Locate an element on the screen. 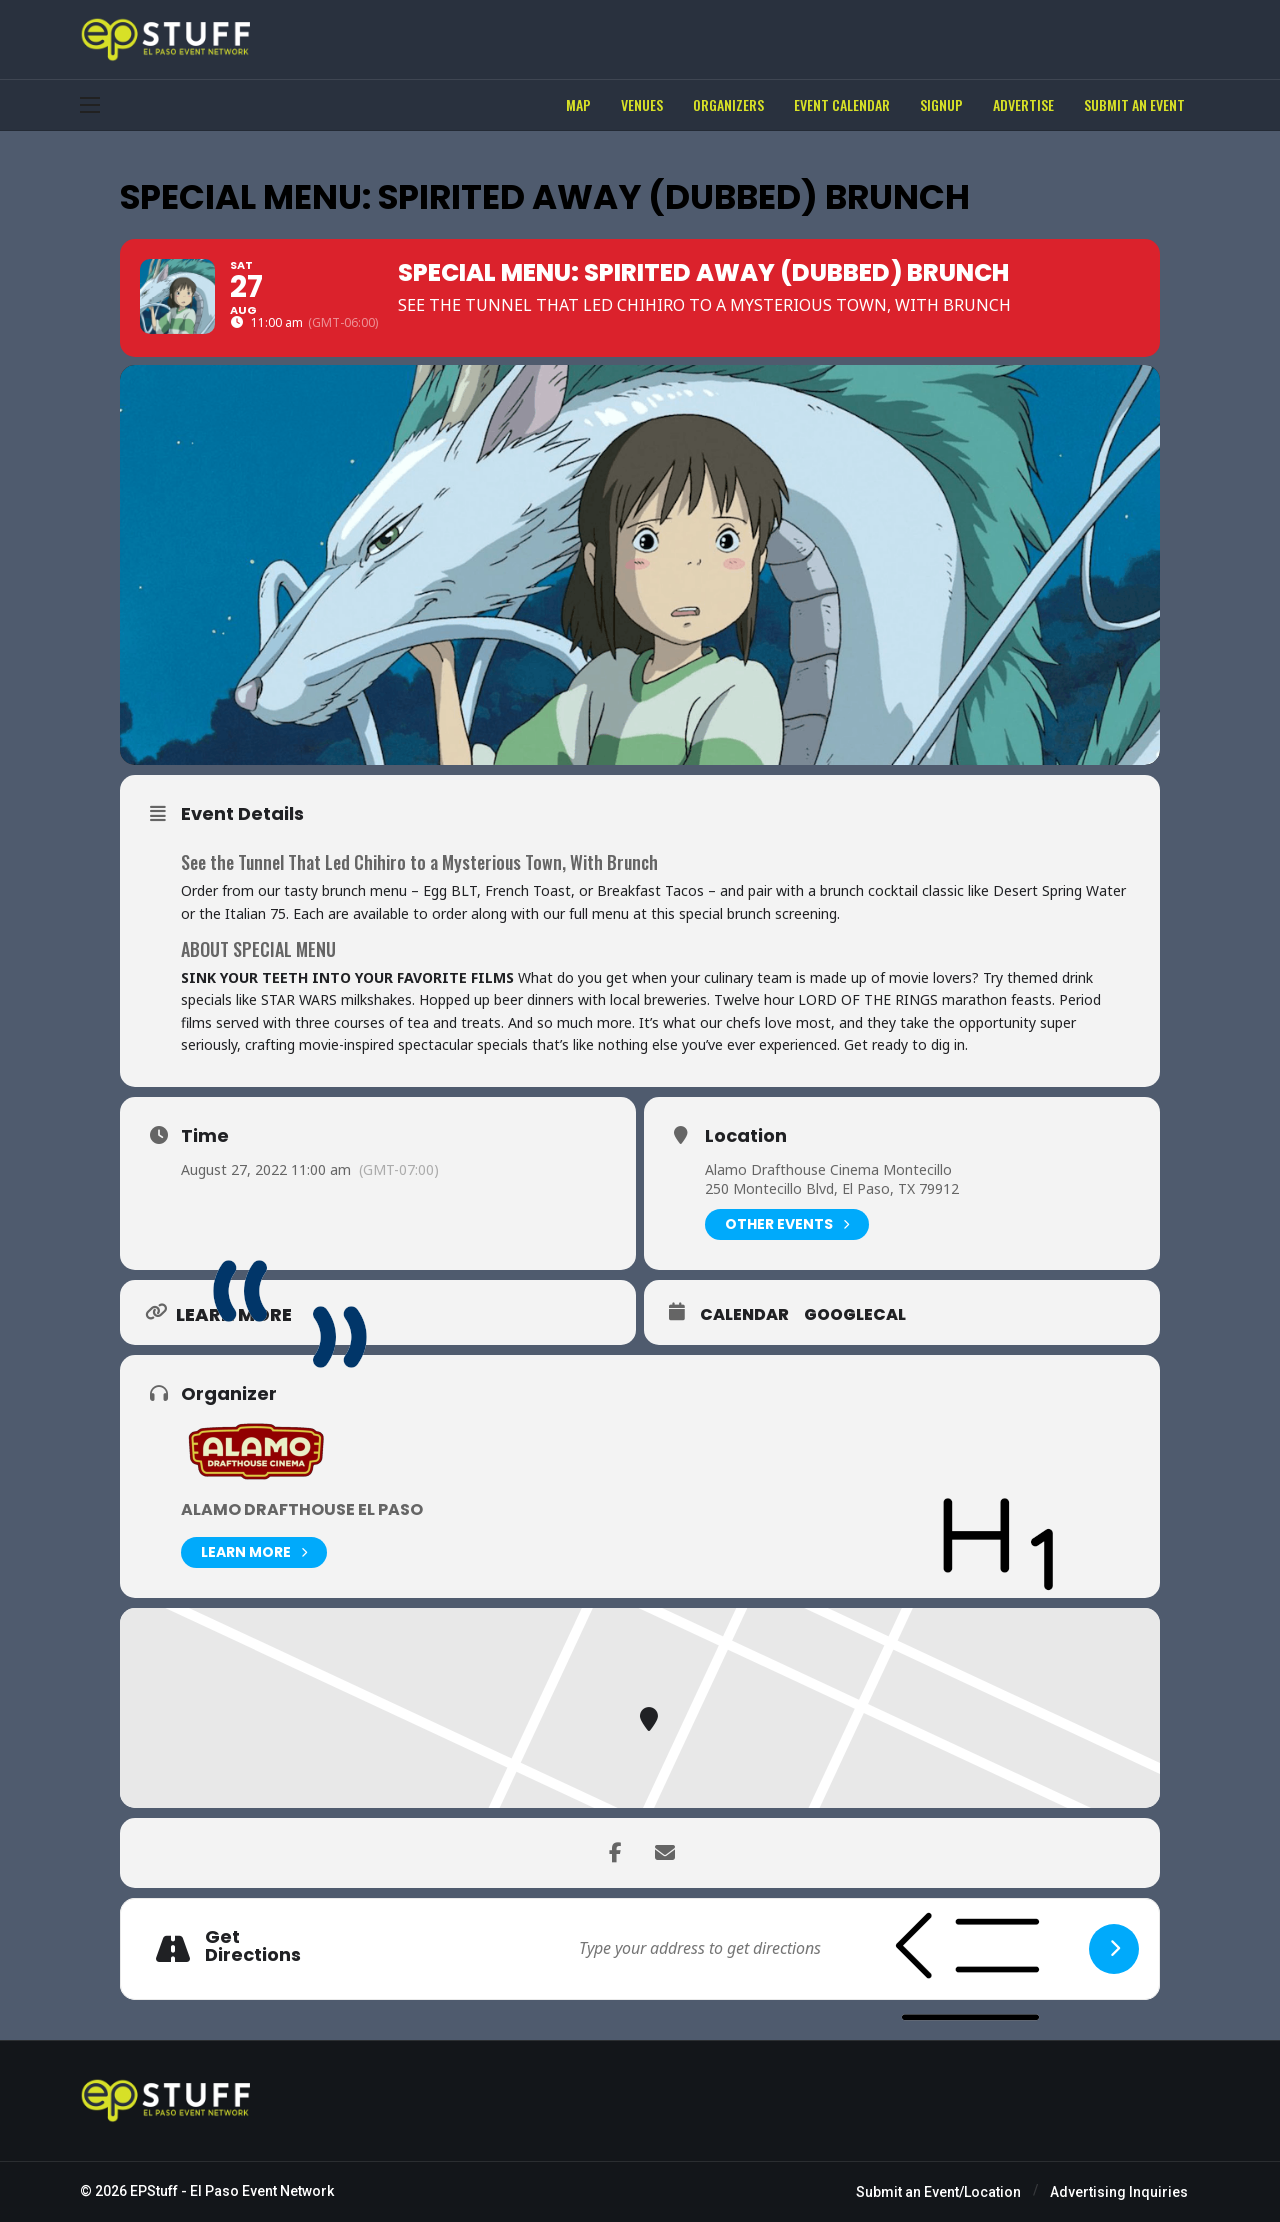  decrease text indentation is located at coordinates (970, 1969).